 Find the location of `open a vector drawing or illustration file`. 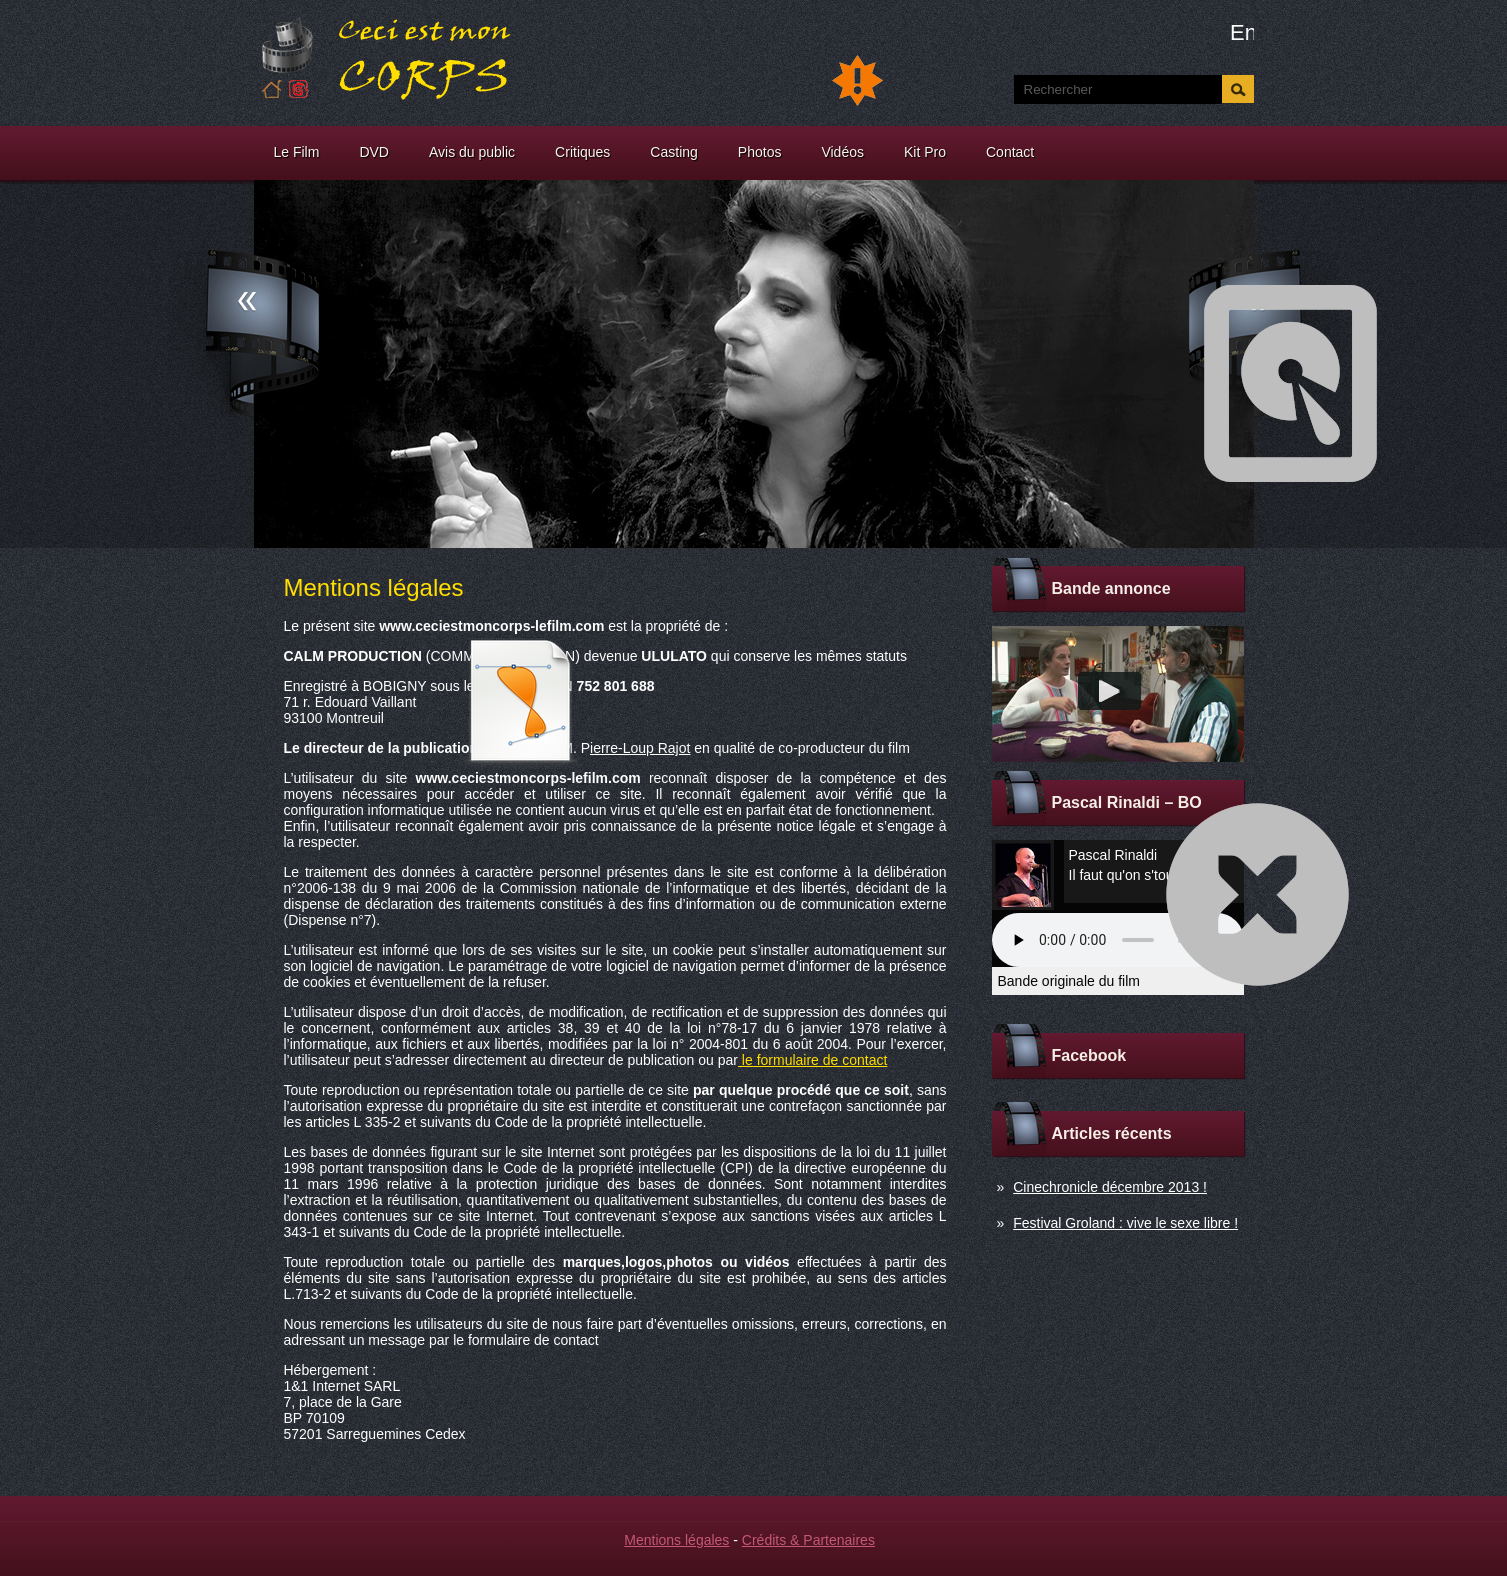

open a vector drawing or illustration file is located at coordinates (522, 700).